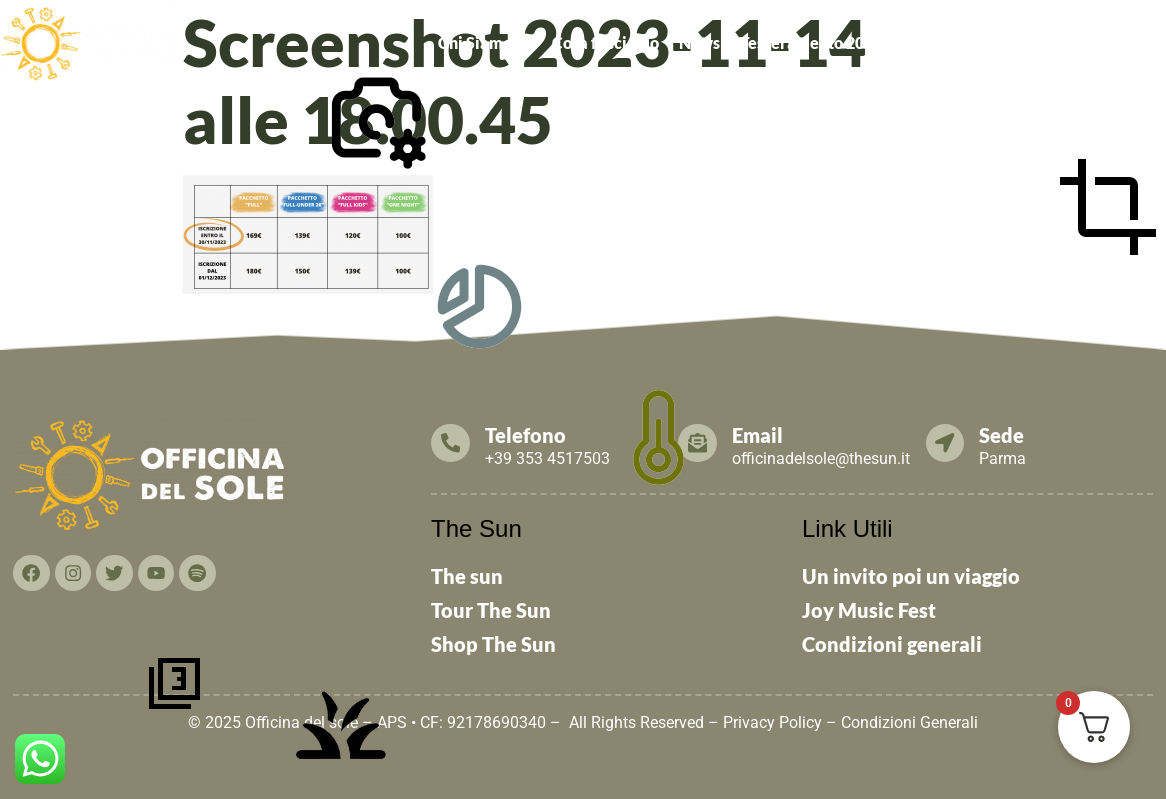  What do you see at coordinates (341, 723) in the screenshot?
I see `view outdoor or nature-related content` at bounding box center [341, 723].